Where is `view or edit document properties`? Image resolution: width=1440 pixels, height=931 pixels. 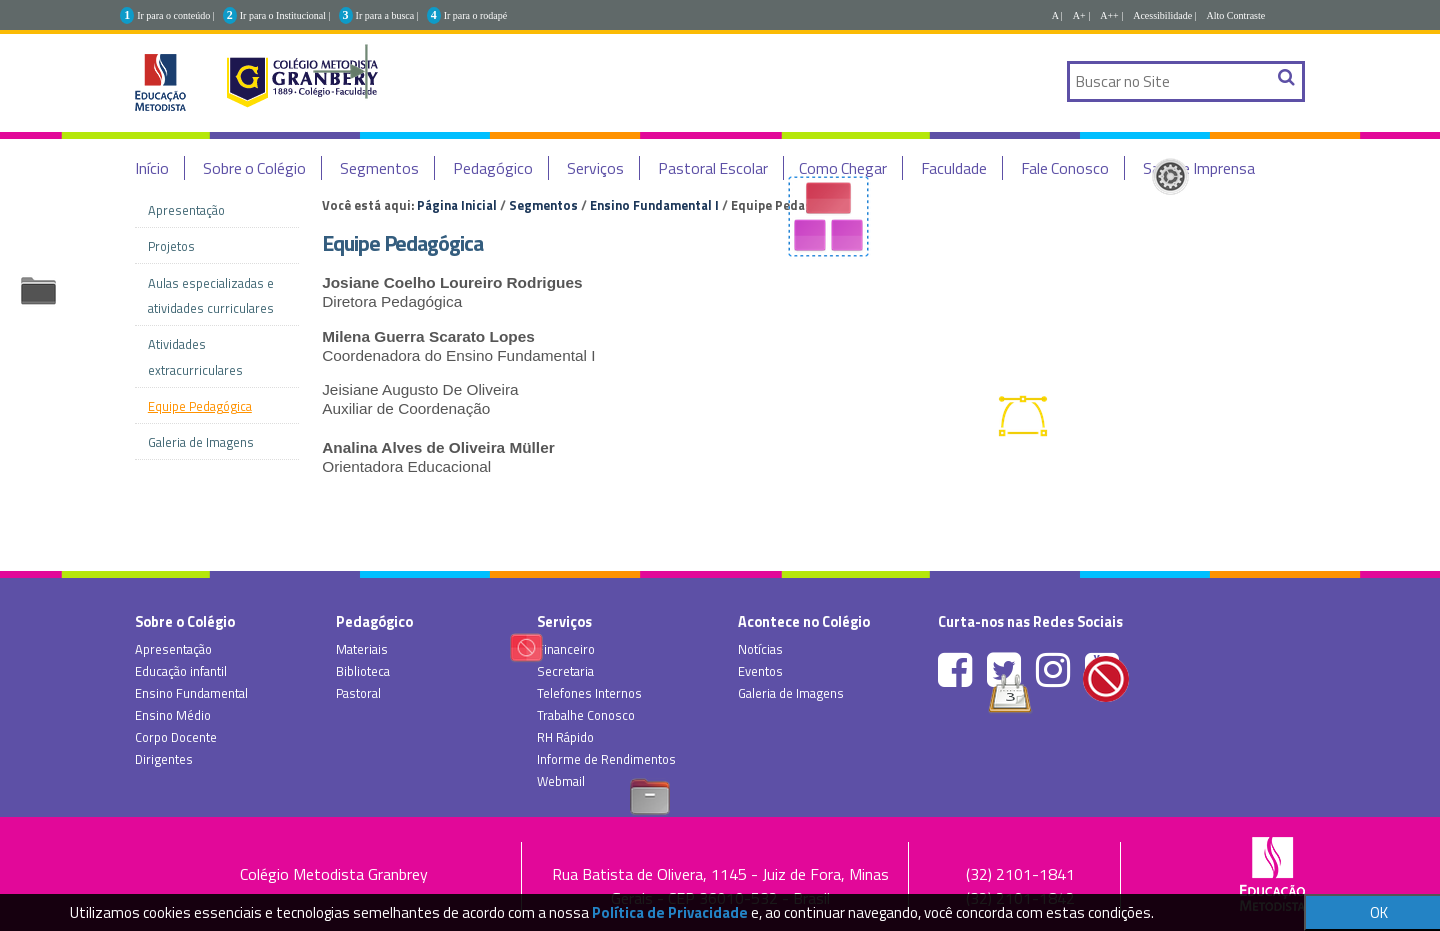 view or edit document properties is located at coordinates (1170, 176).